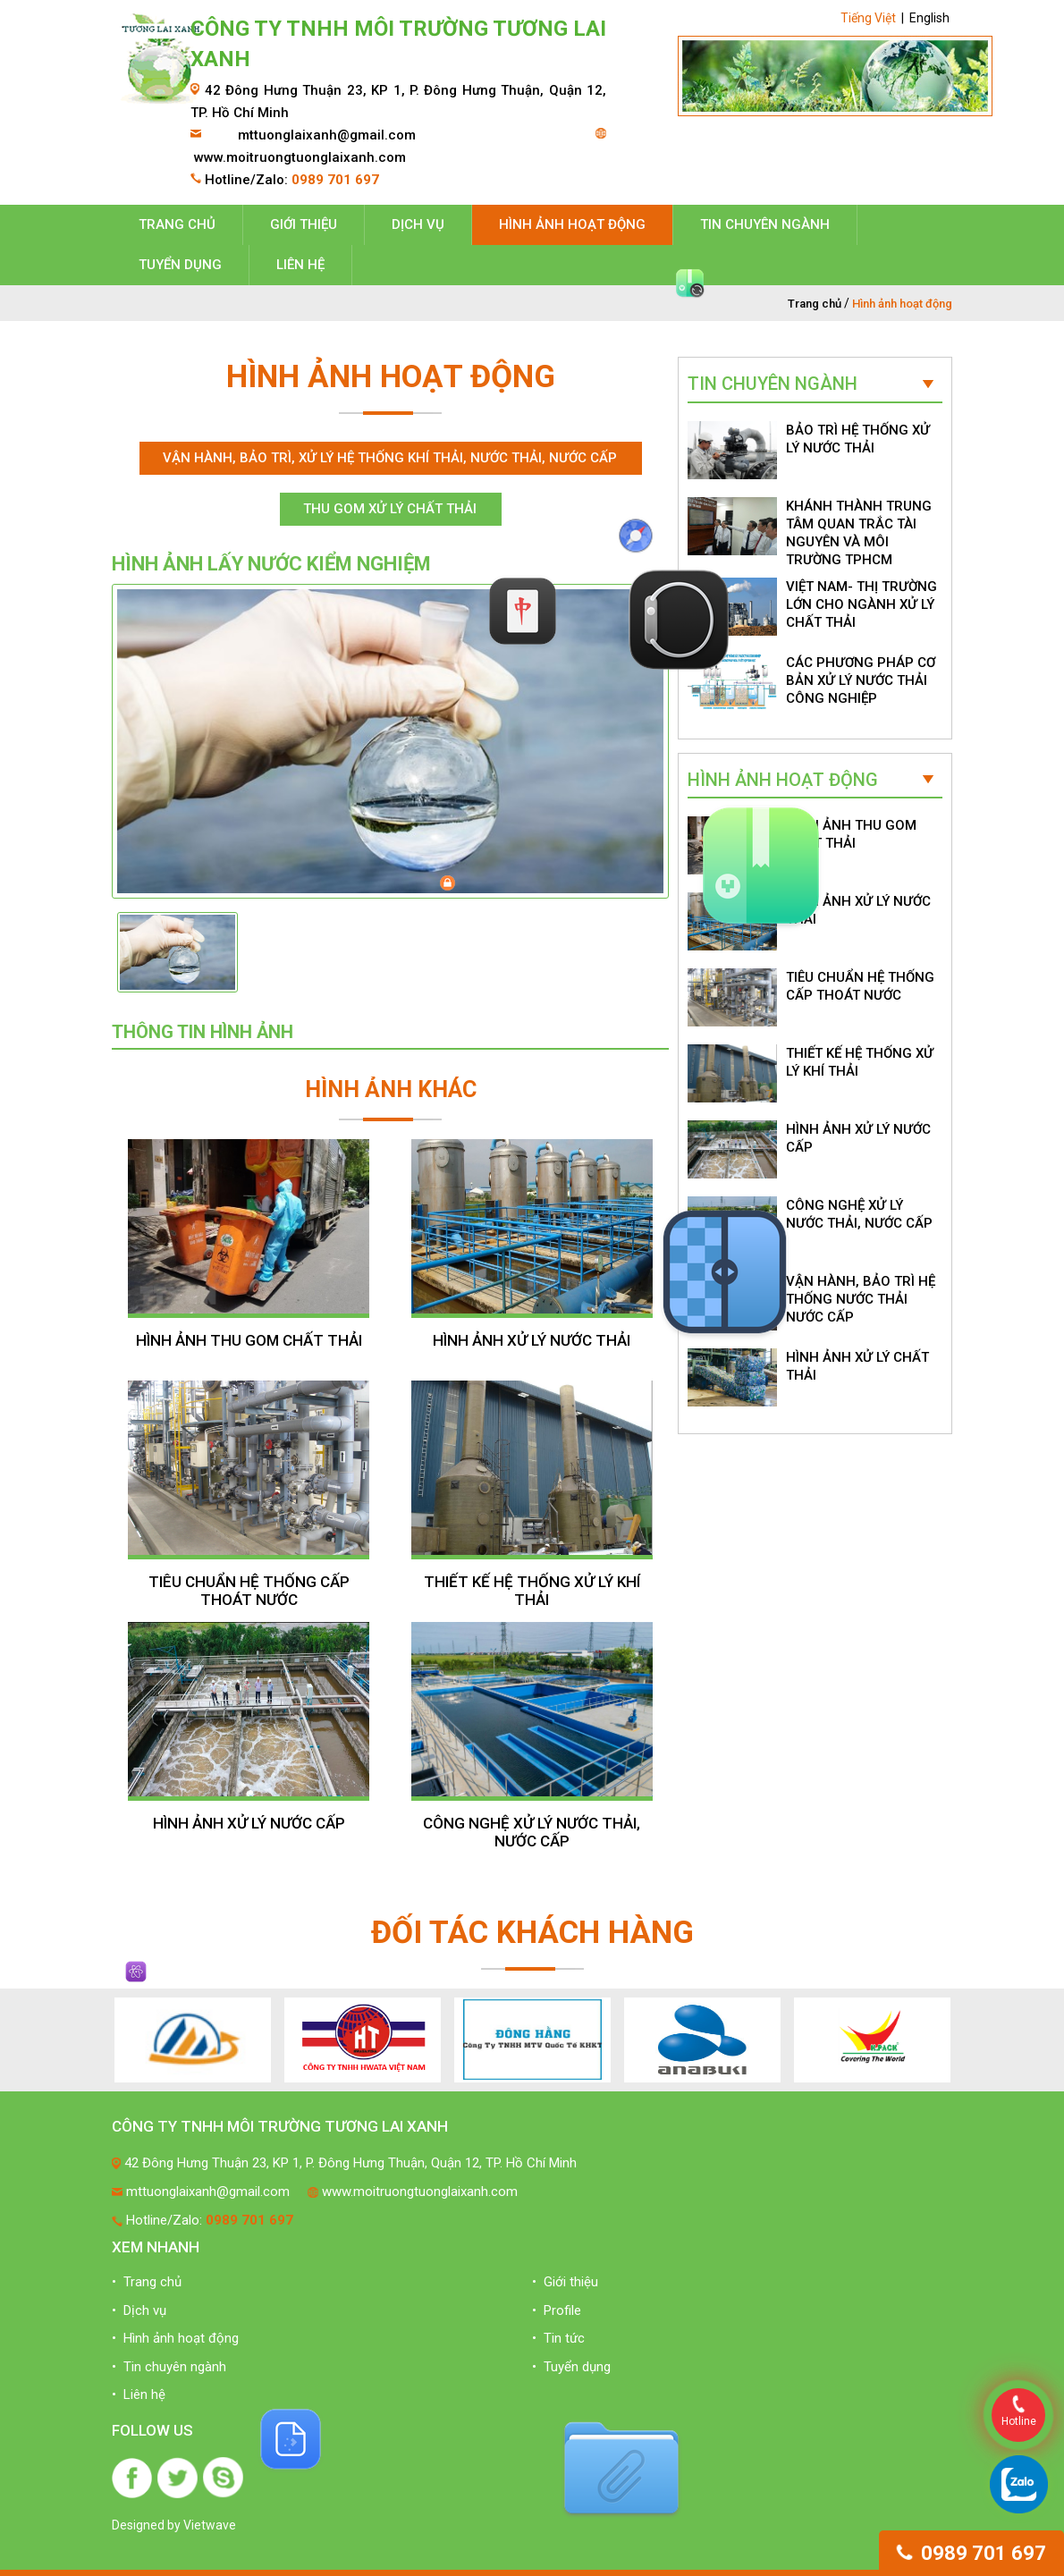  What do you see at coordinates (636, 536) in the screenshot?
I see `open the web browser` at bounding box center [636, 536].